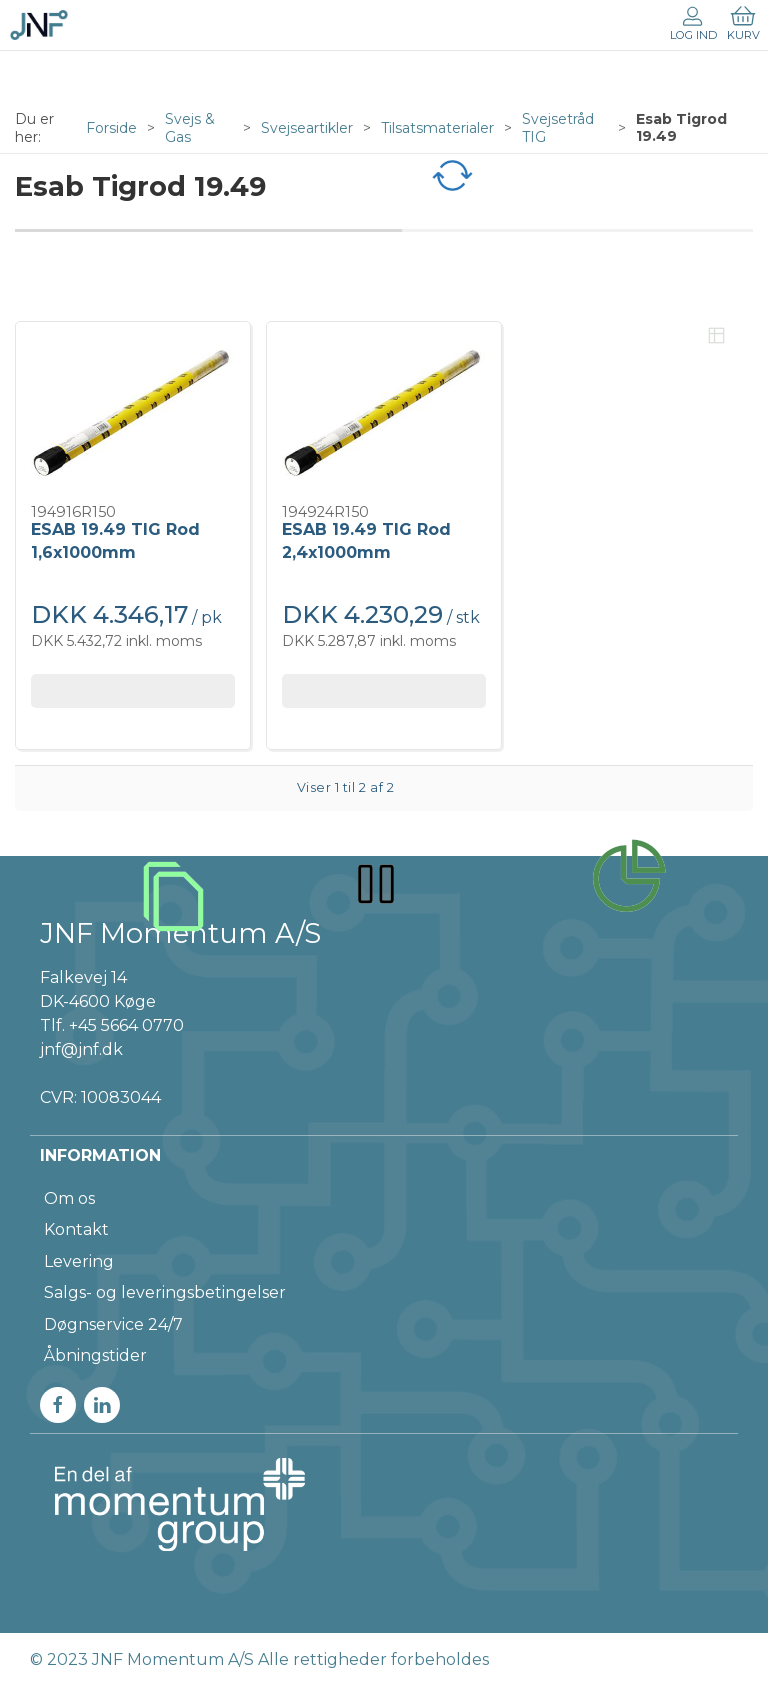 Image resolution: width=768 pixels, height=1702 pixels. I want to click on copy to clipboard, so click(173, 896).